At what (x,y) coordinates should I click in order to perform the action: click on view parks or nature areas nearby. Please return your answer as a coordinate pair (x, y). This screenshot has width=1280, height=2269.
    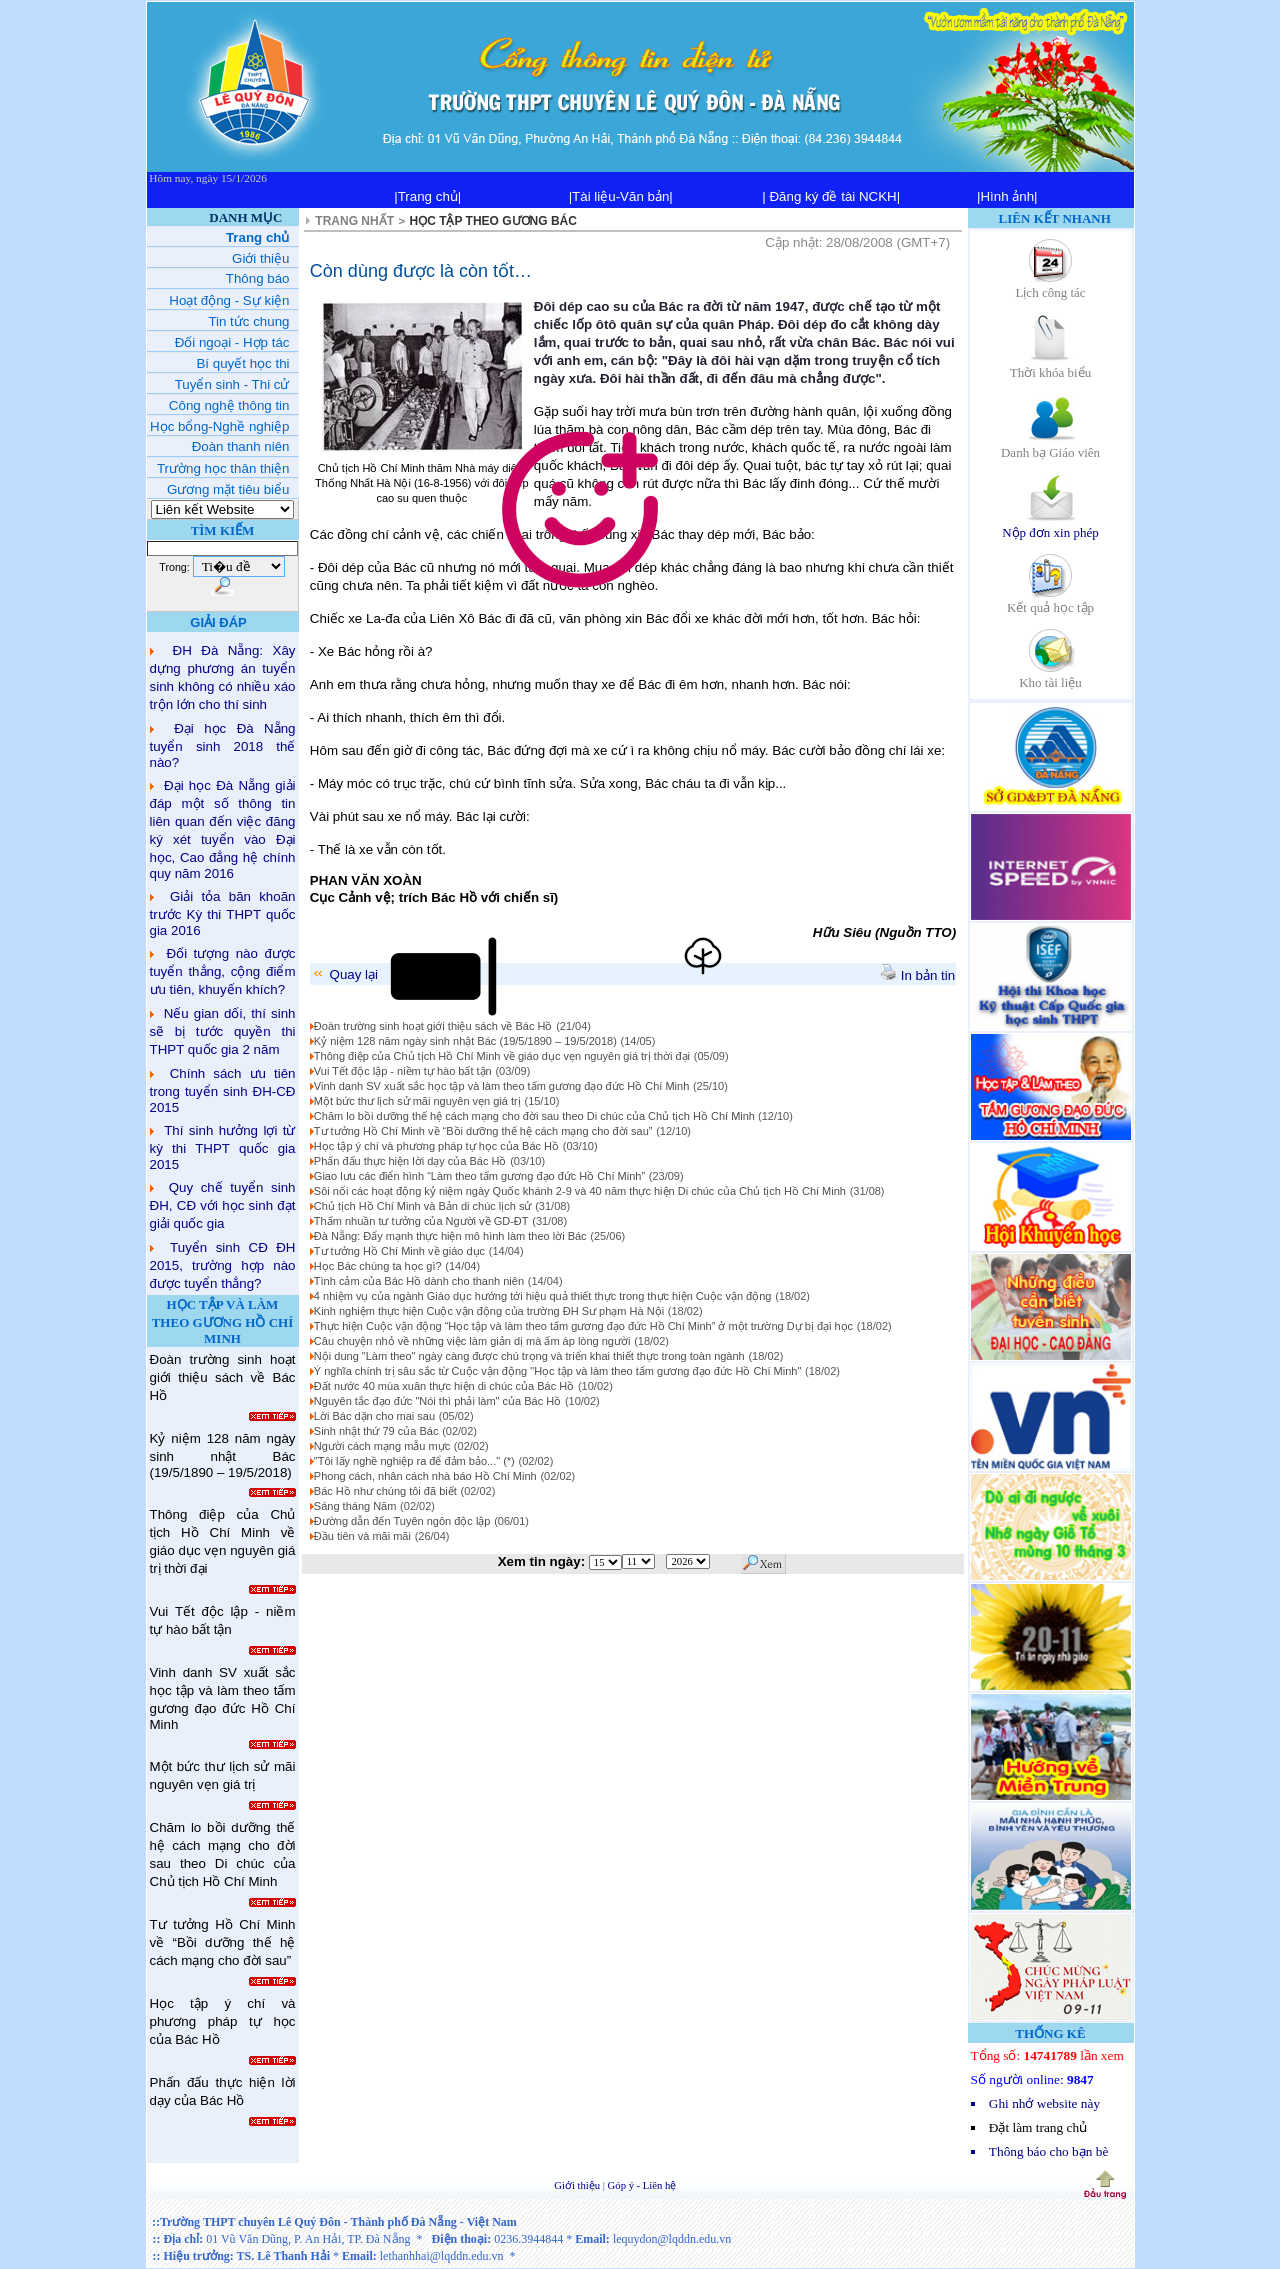
    Looking at the image, I should click on (703, 956).